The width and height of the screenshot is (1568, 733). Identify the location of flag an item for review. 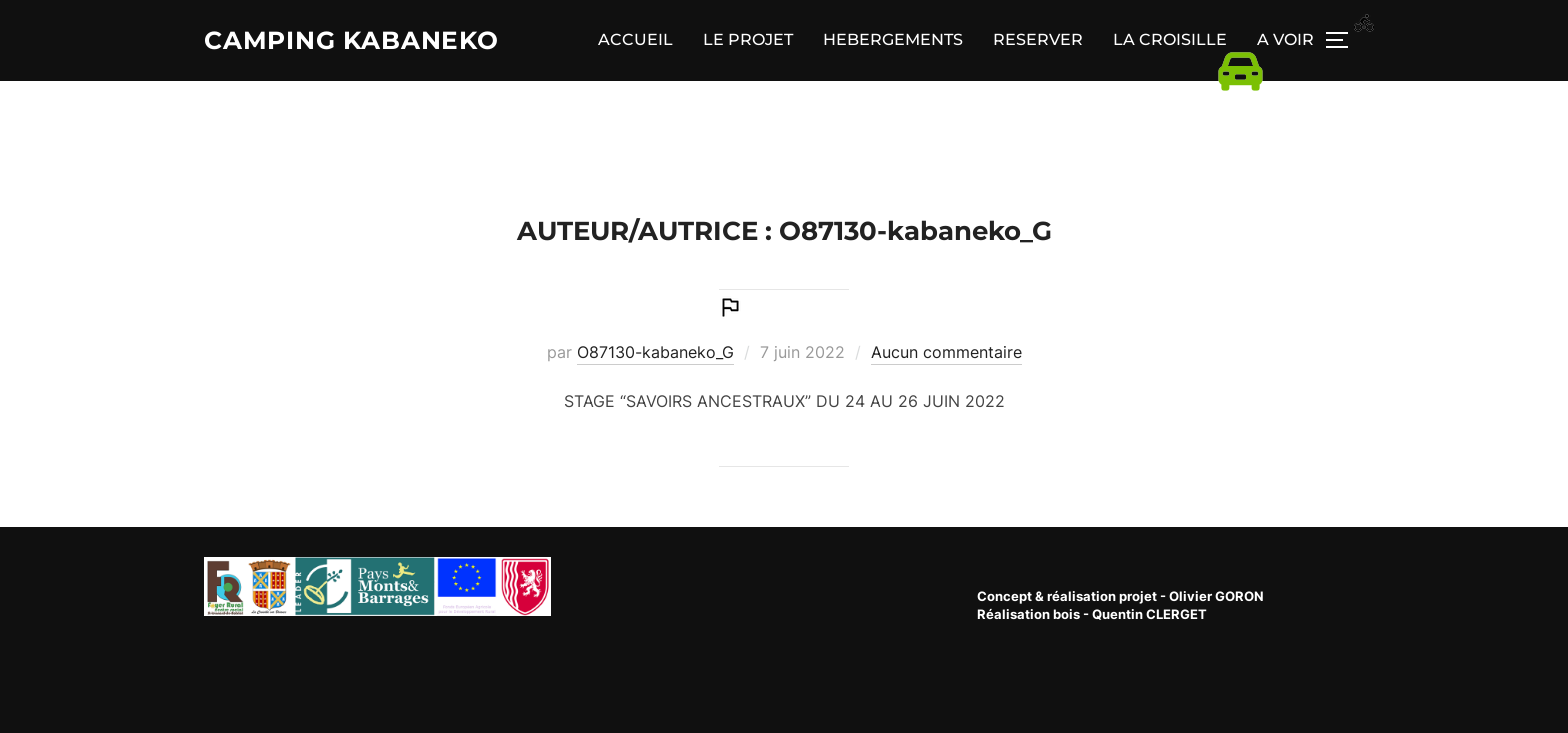
(730, 307).